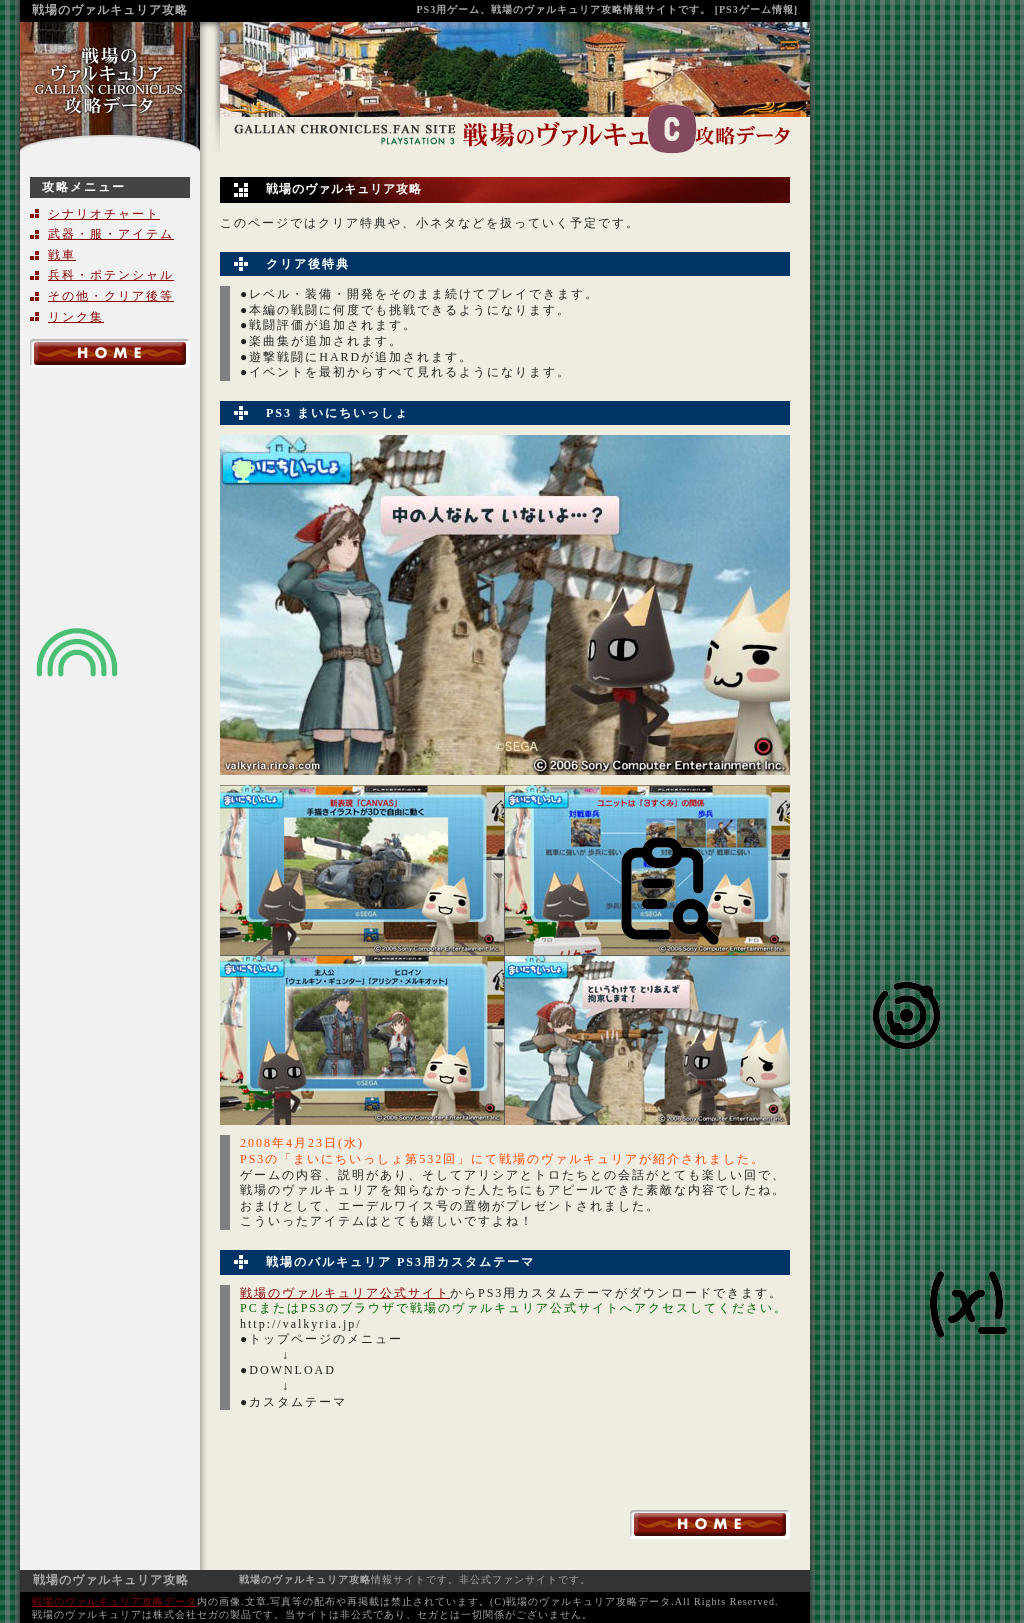  What do you see at coordinates (667, 888) in the screenshot?
I see `search through reports or documents` at bounding box center [667, 888].